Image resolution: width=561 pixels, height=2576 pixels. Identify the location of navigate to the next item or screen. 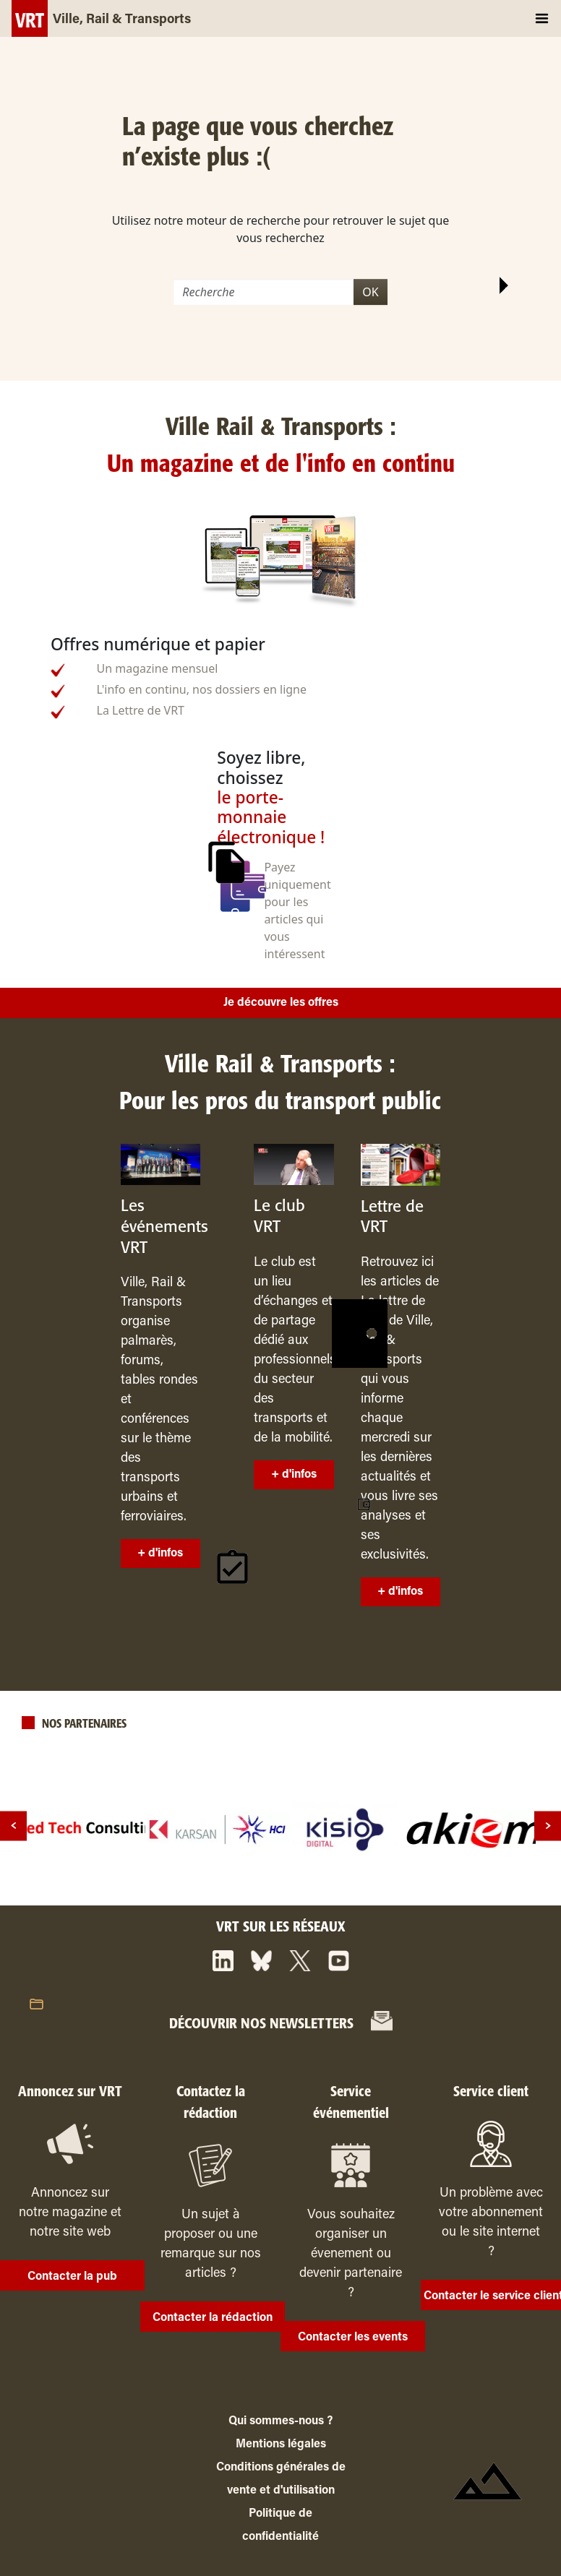
(503, 285).